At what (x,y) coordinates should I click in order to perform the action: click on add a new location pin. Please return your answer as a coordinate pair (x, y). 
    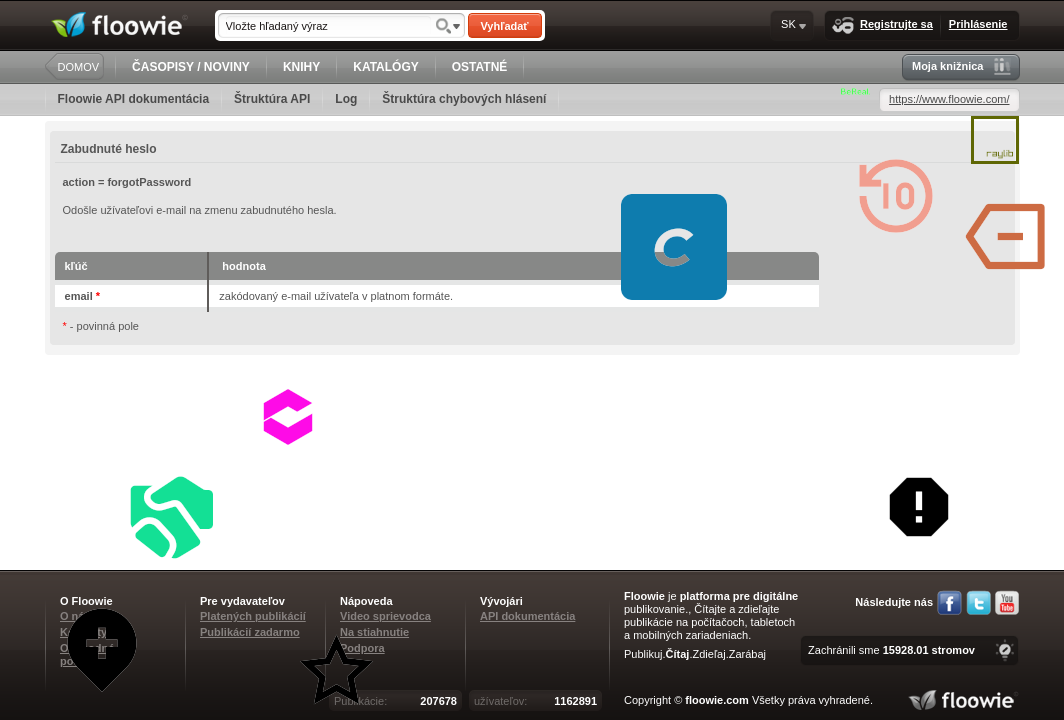
    Looking at the image, I should click on (102, 647).